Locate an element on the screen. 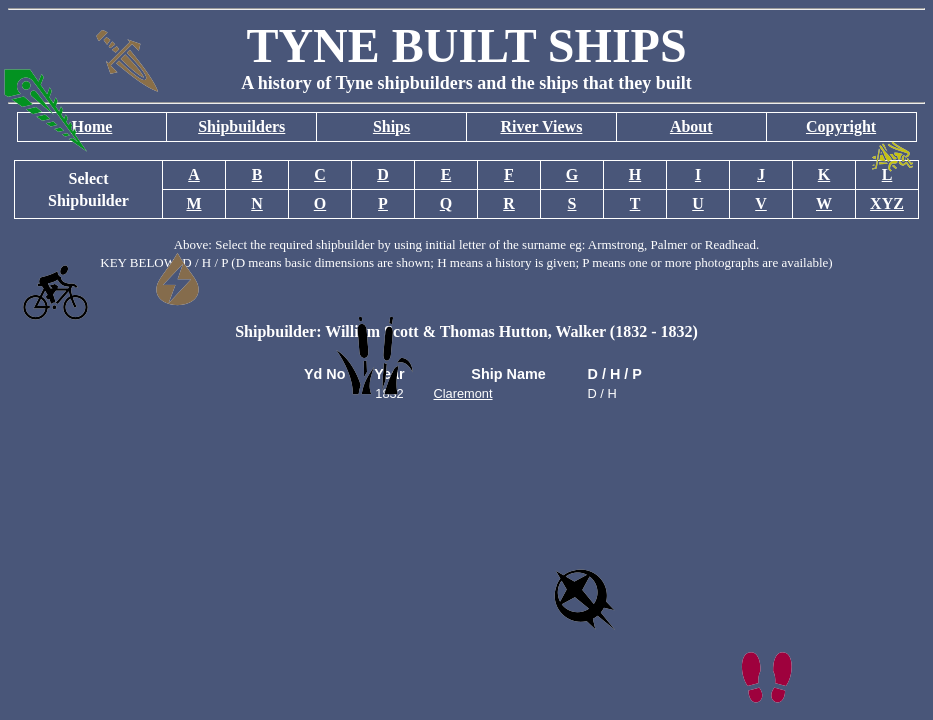 The image size is (933, 720). view walking directions or route history is located at coordinates (766, 677).